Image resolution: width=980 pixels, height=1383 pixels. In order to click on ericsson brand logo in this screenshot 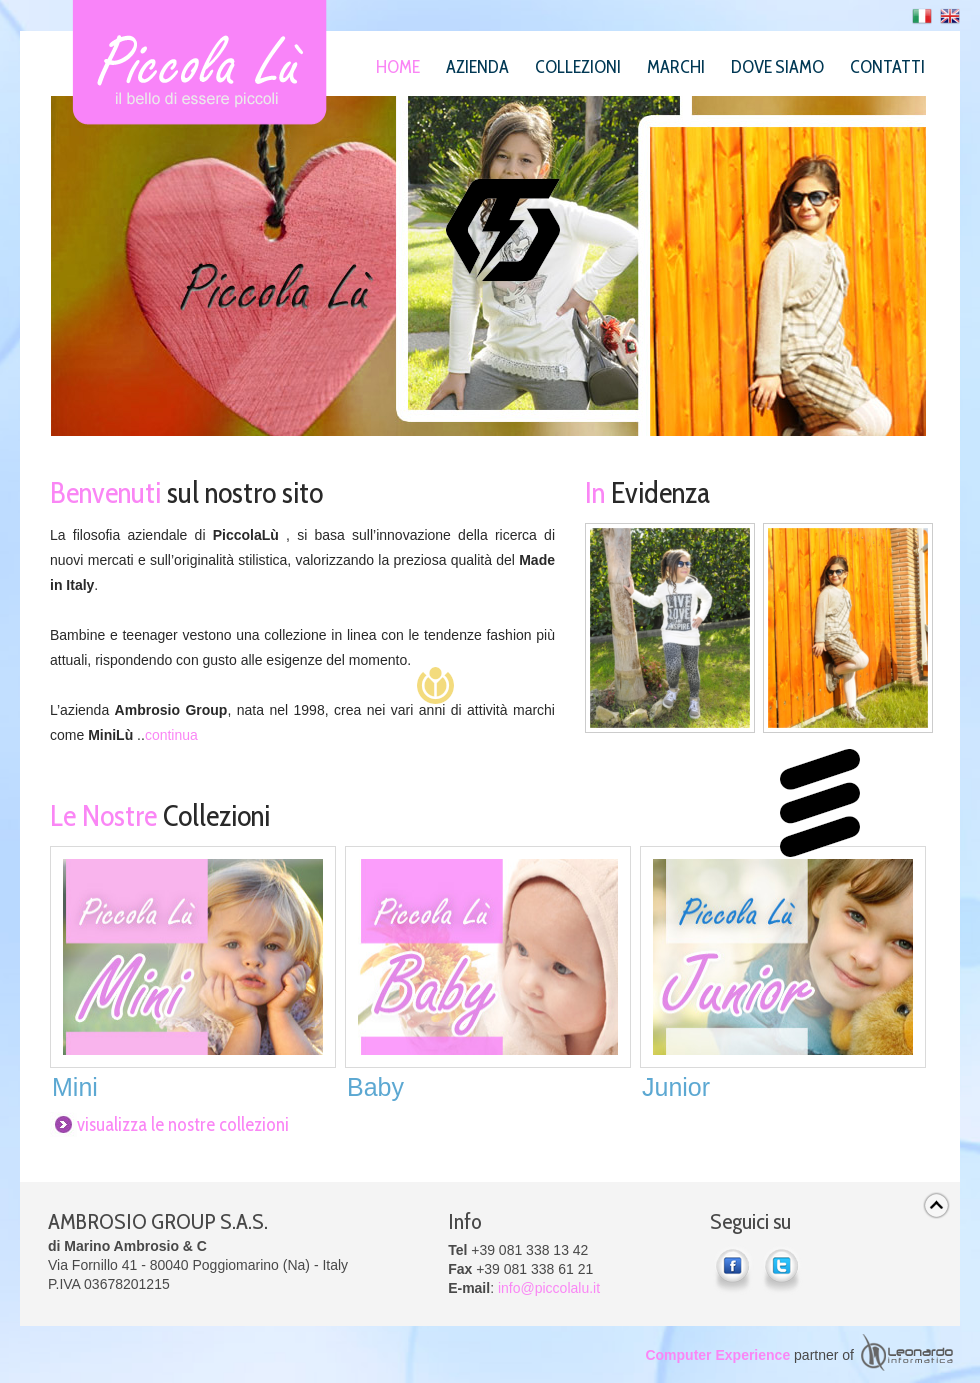, I will do `click(820, 803)`.